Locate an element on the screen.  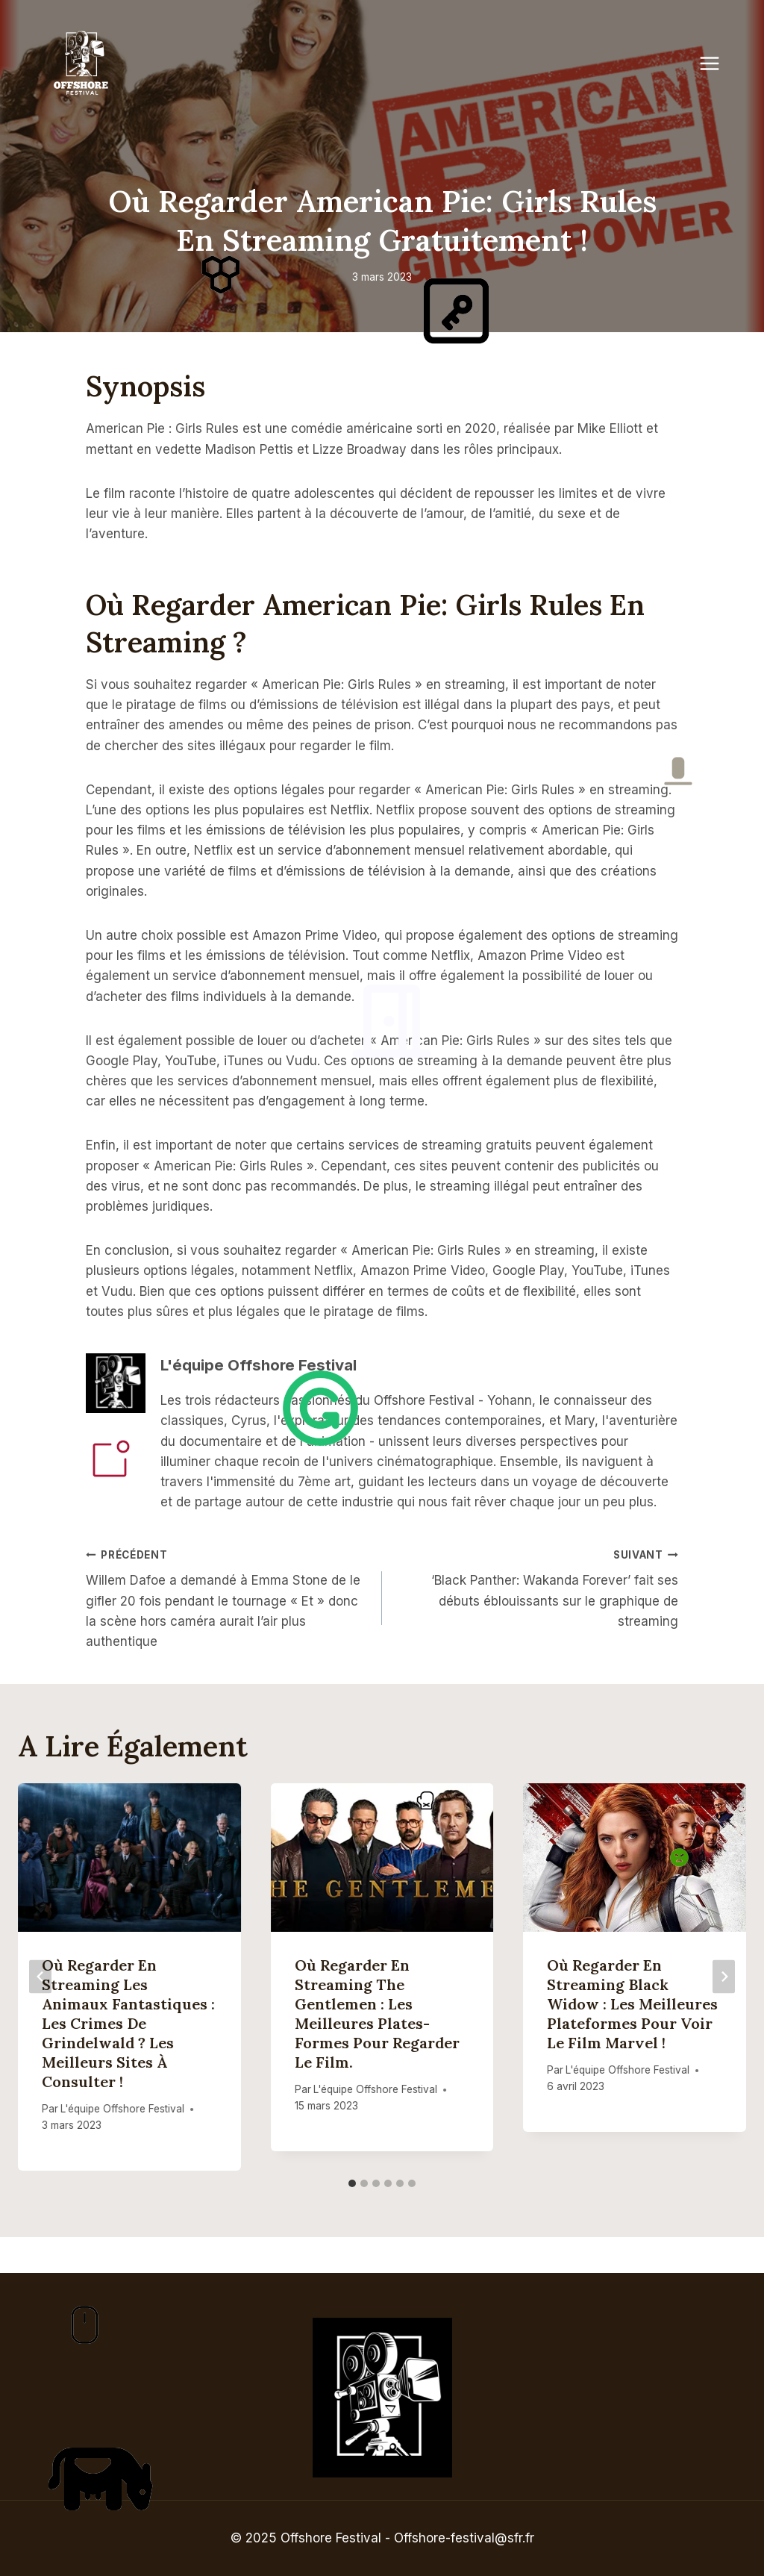
access boxing or martial arts content is located at coordinates (425, 1800).